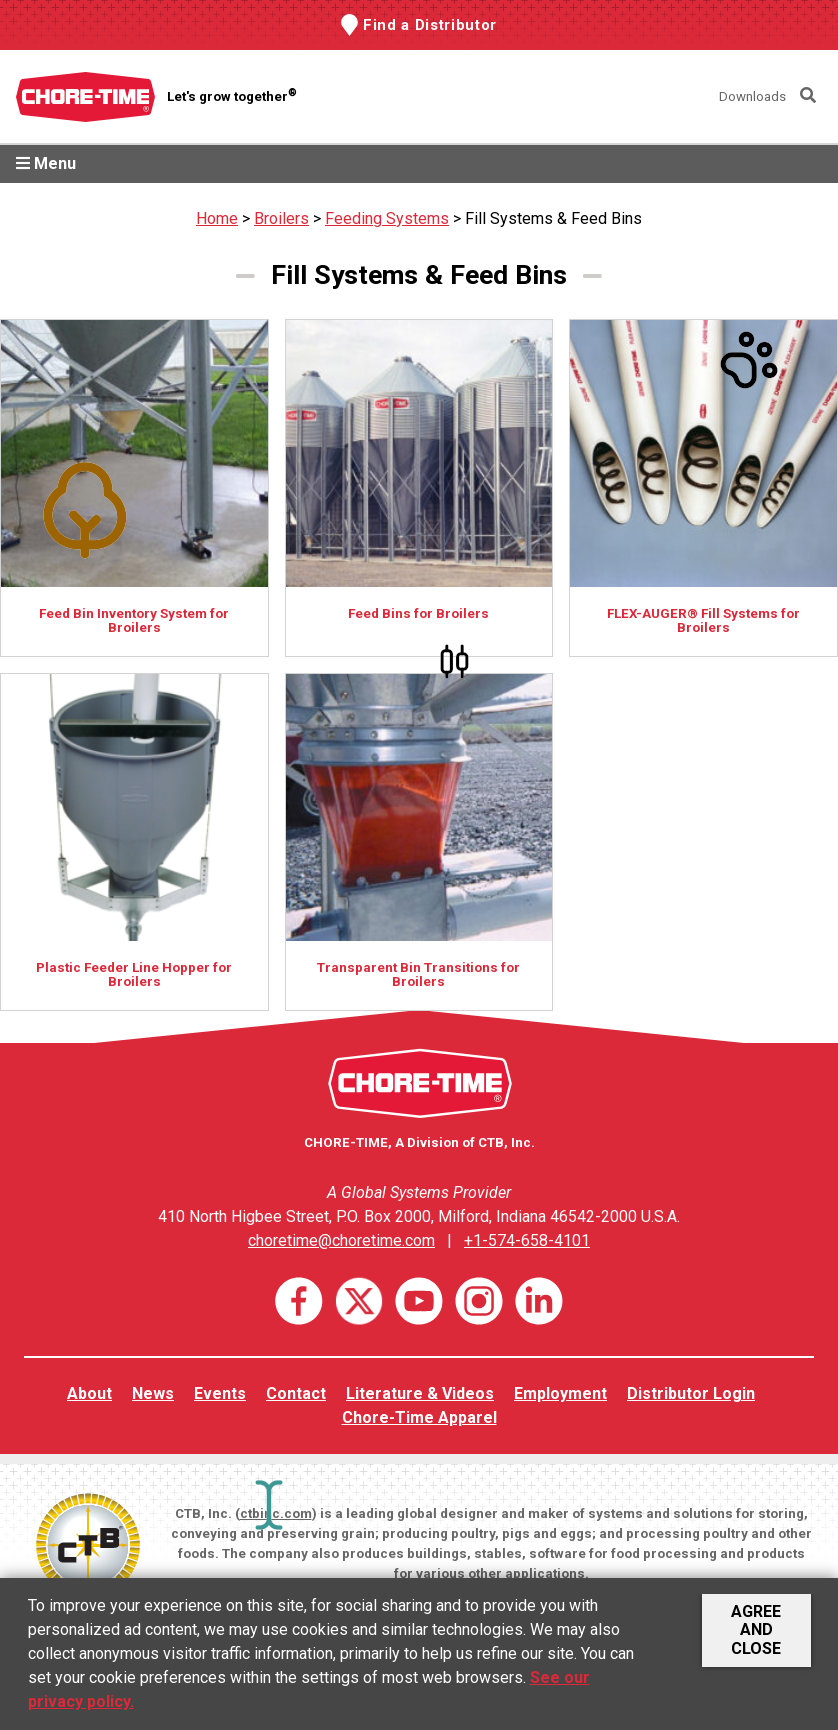  What do you see at coordinates (85, 508) in the screenshot?
I see `indicates garden or landscaping section` at bounding box center [85, 508].